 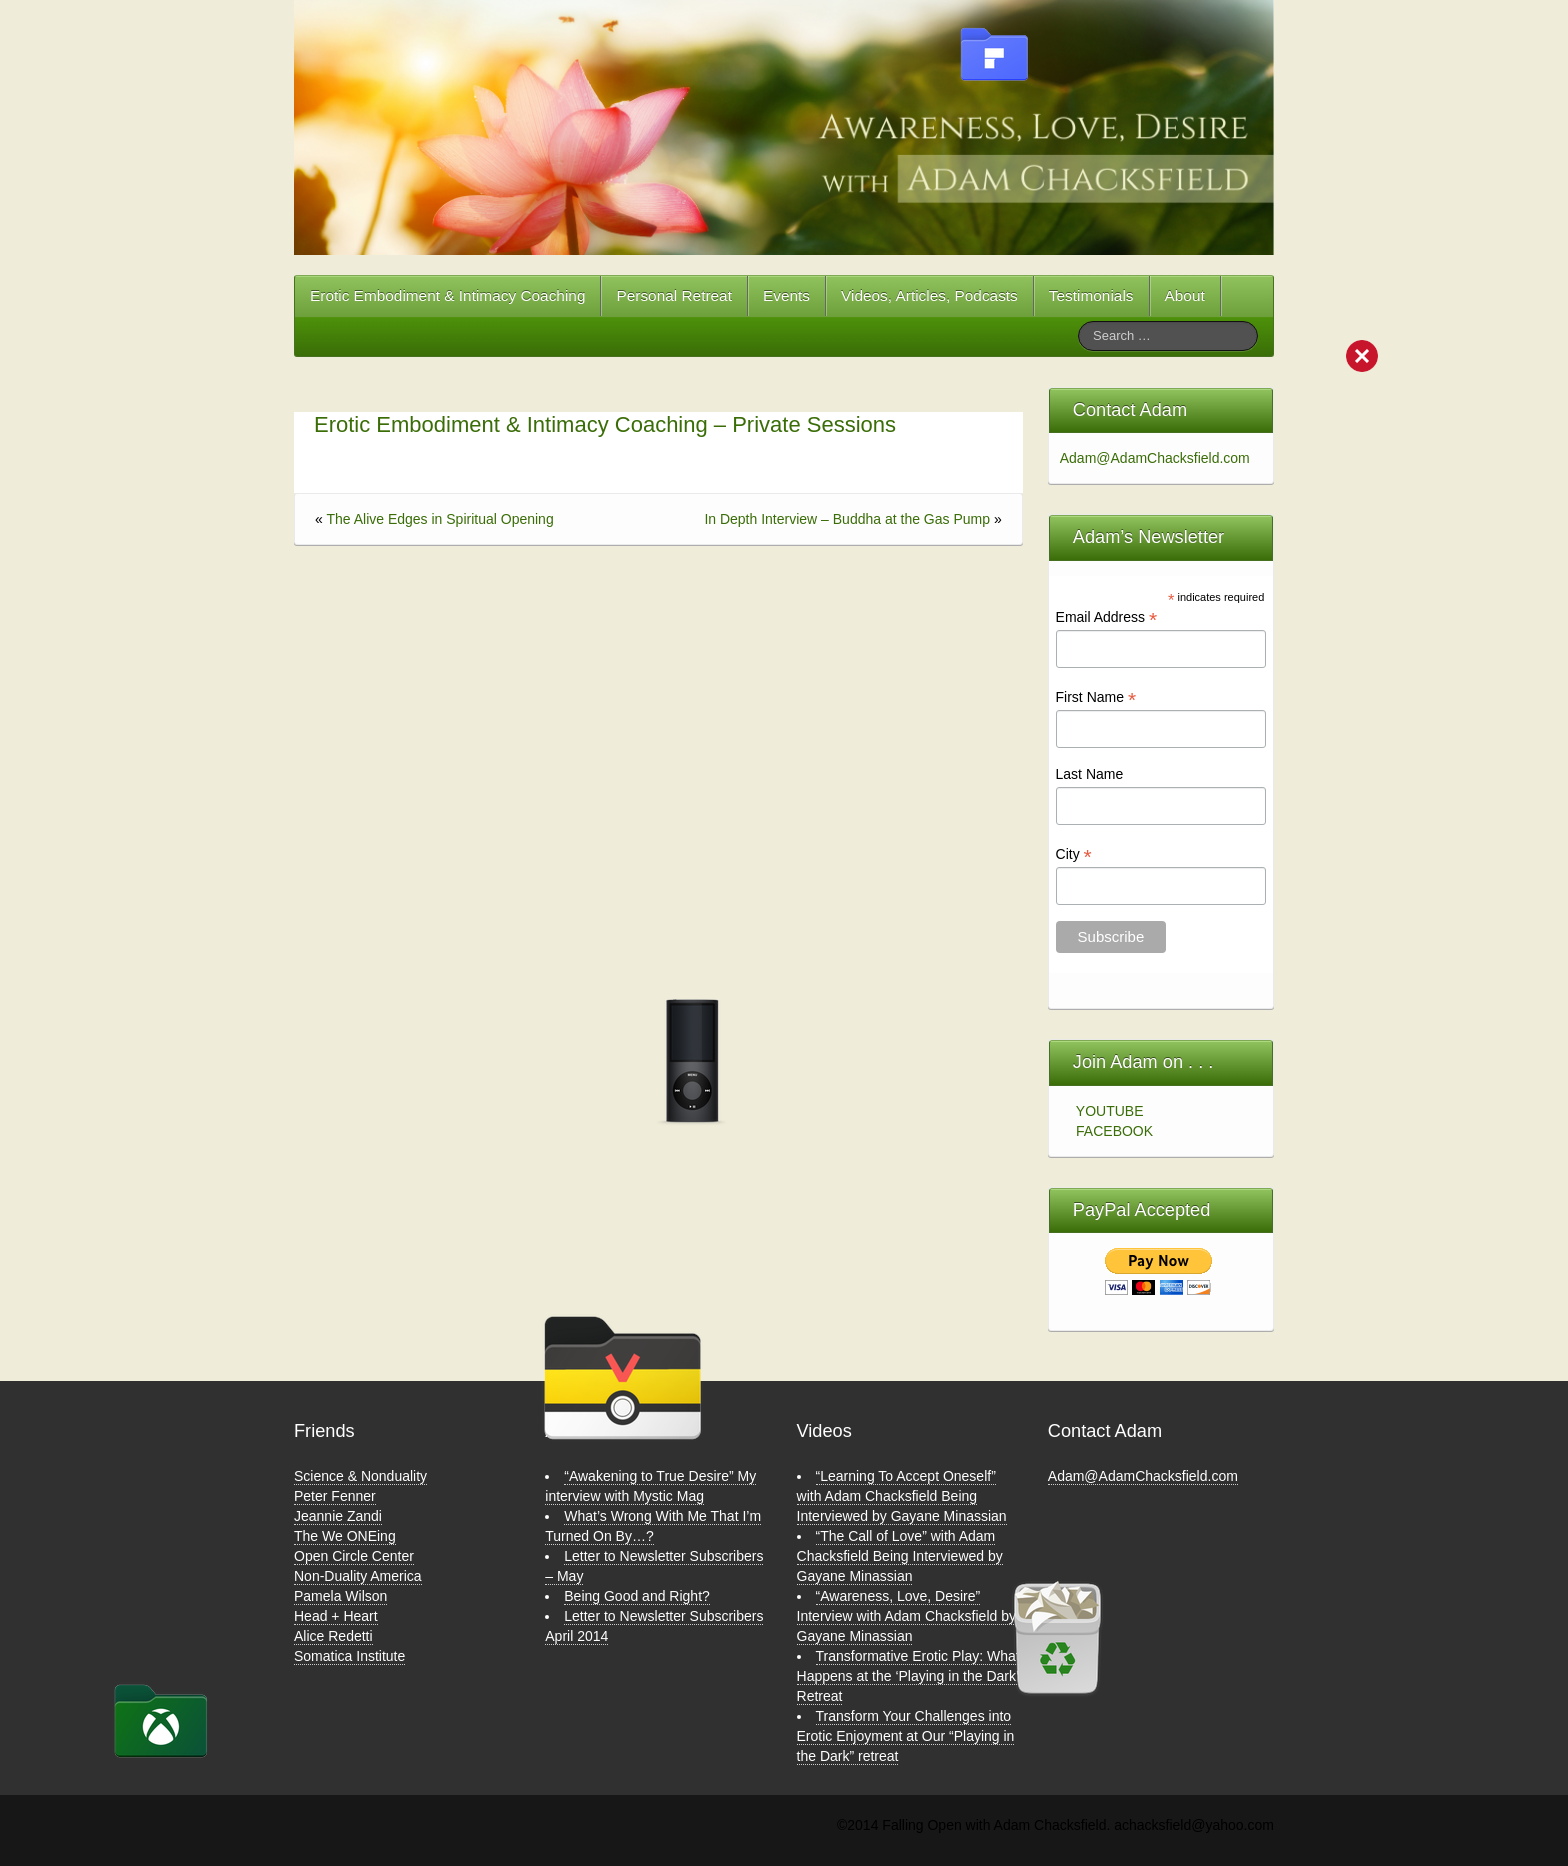 What do you see at coordinates (1057, 1638) in the screenshot?
I see `view deleted files in trash` at bounding box center [1057, 1638].